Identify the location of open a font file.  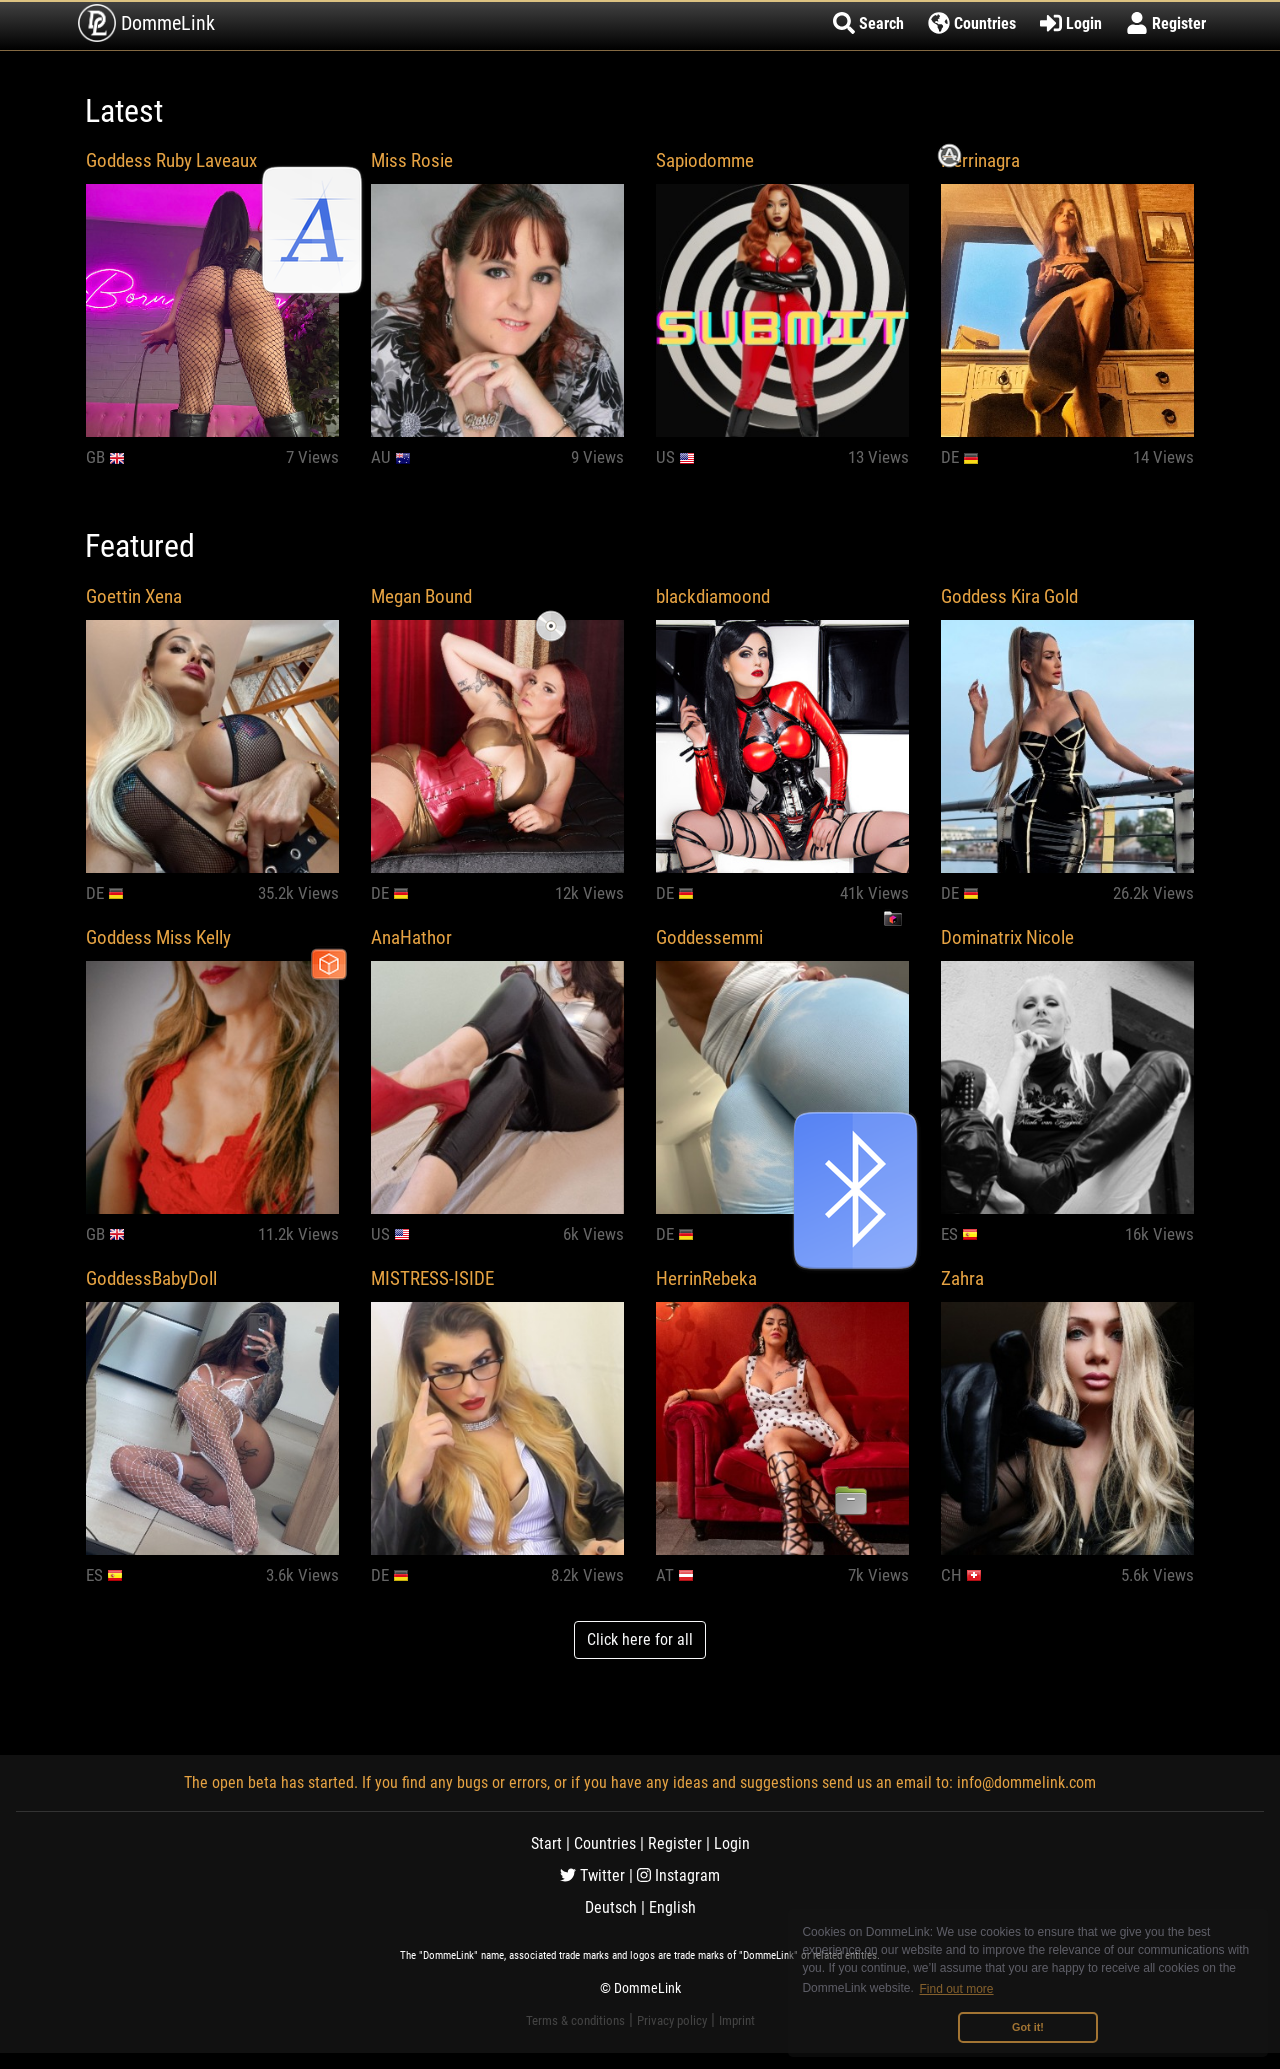
(312, 230).